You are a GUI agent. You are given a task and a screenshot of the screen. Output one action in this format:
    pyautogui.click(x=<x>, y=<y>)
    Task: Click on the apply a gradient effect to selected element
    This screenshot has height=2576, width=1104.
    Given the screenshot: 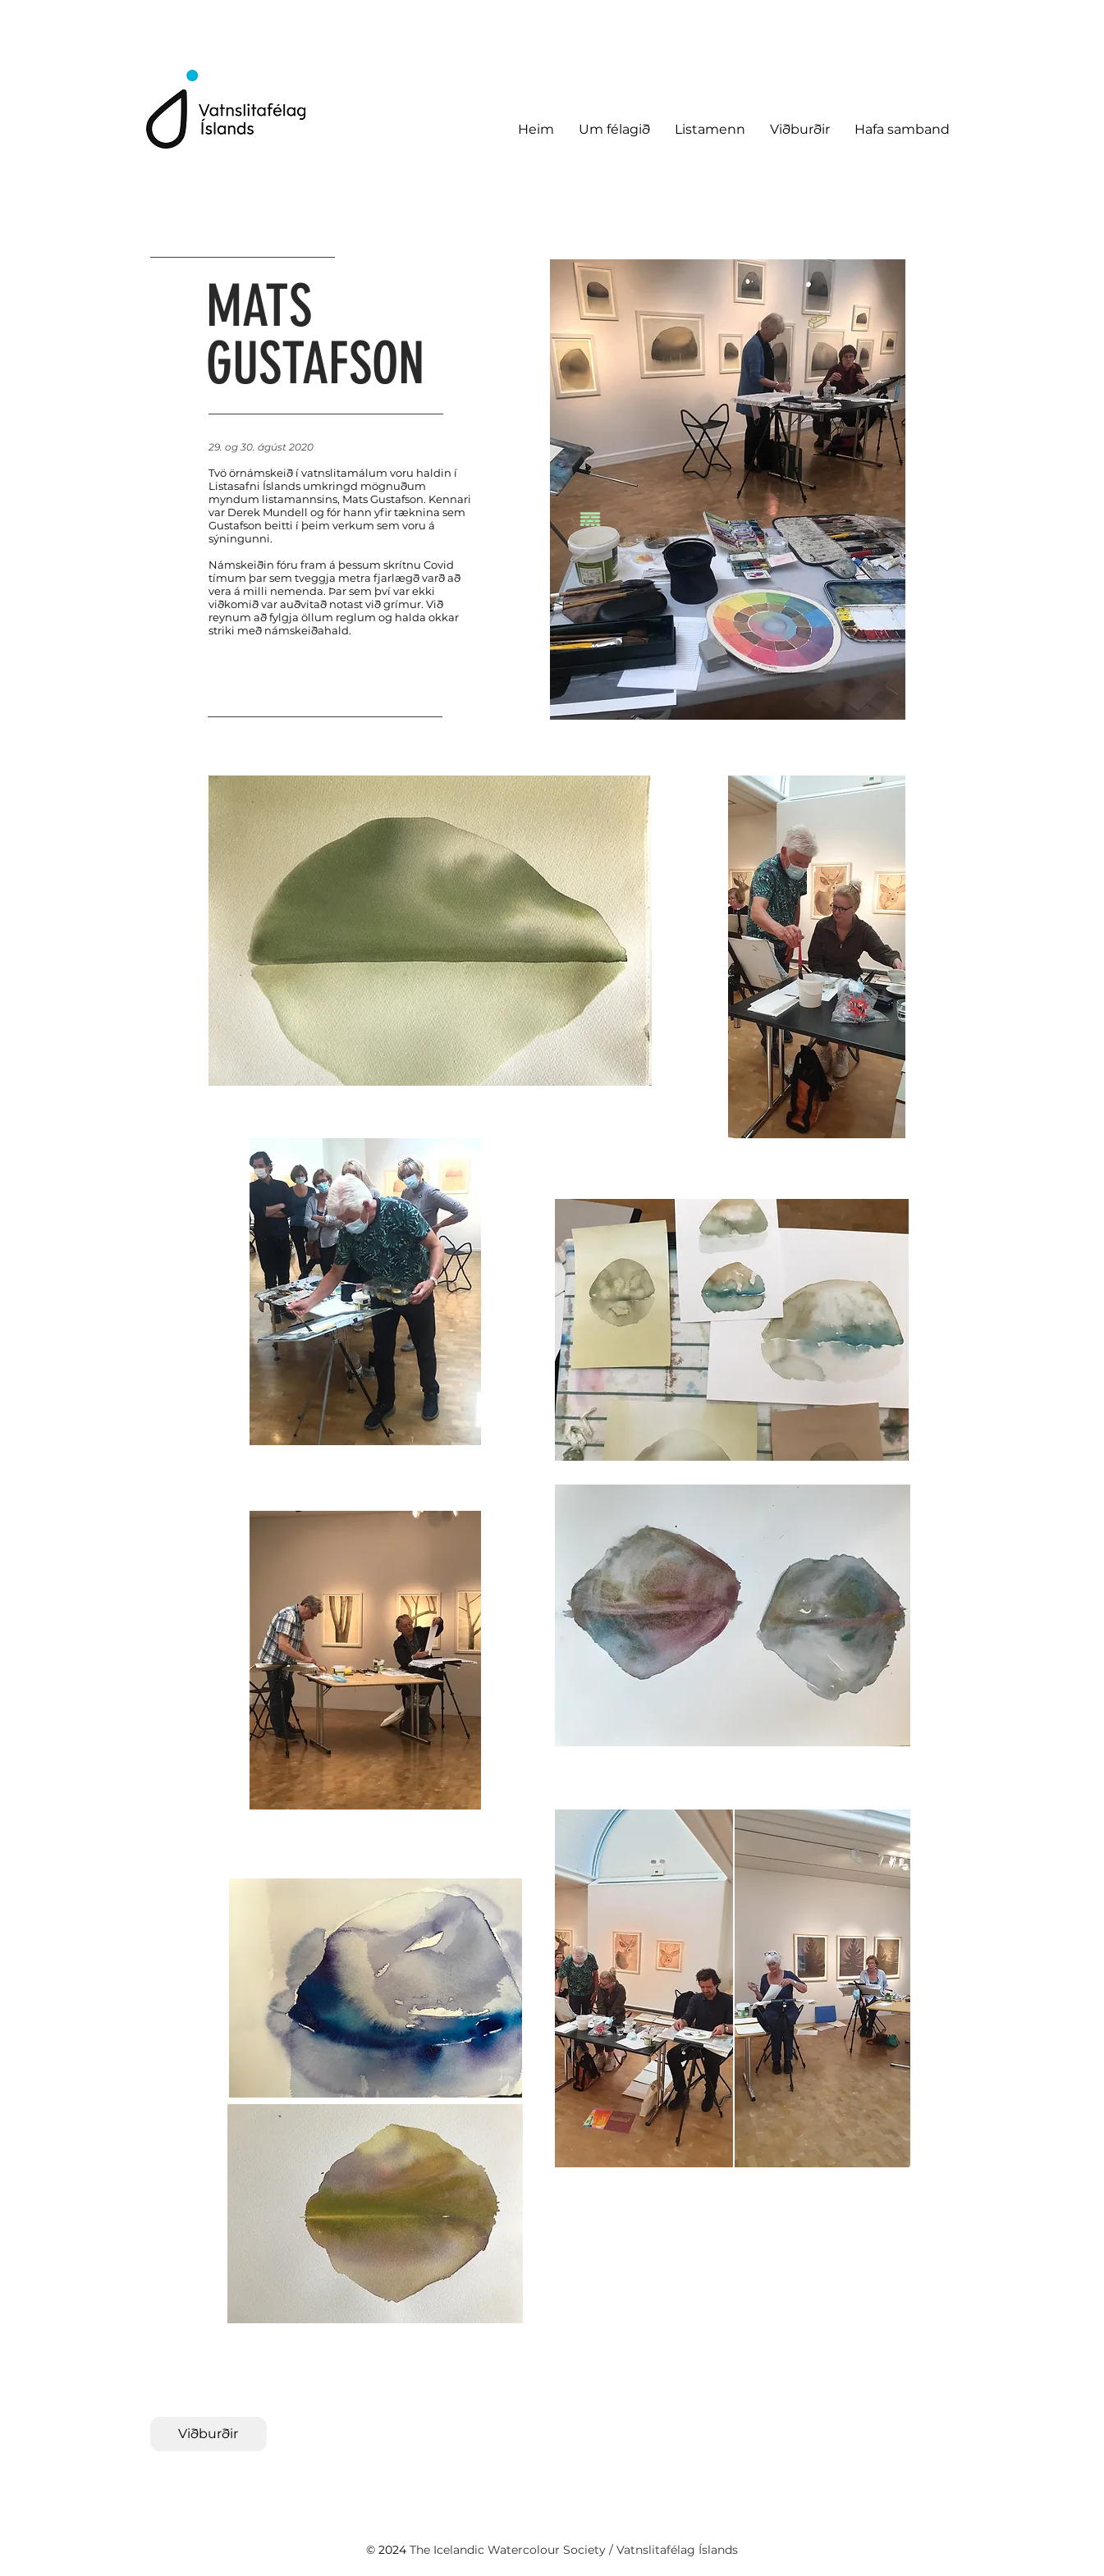 What is the action you would take?
    pyautogui.click(x=590, y=519)
    